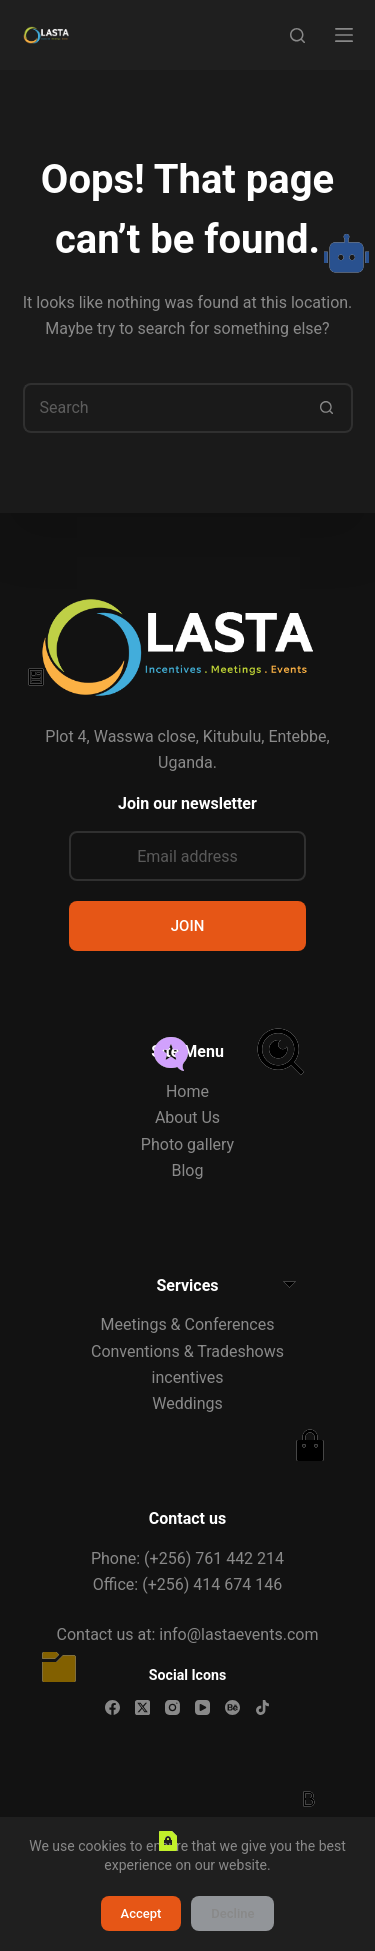  What do you see at coordinates (346, 255) in the screenshot?
I see `access AI assistant or chatbot features` at bounding box center [346, 255].